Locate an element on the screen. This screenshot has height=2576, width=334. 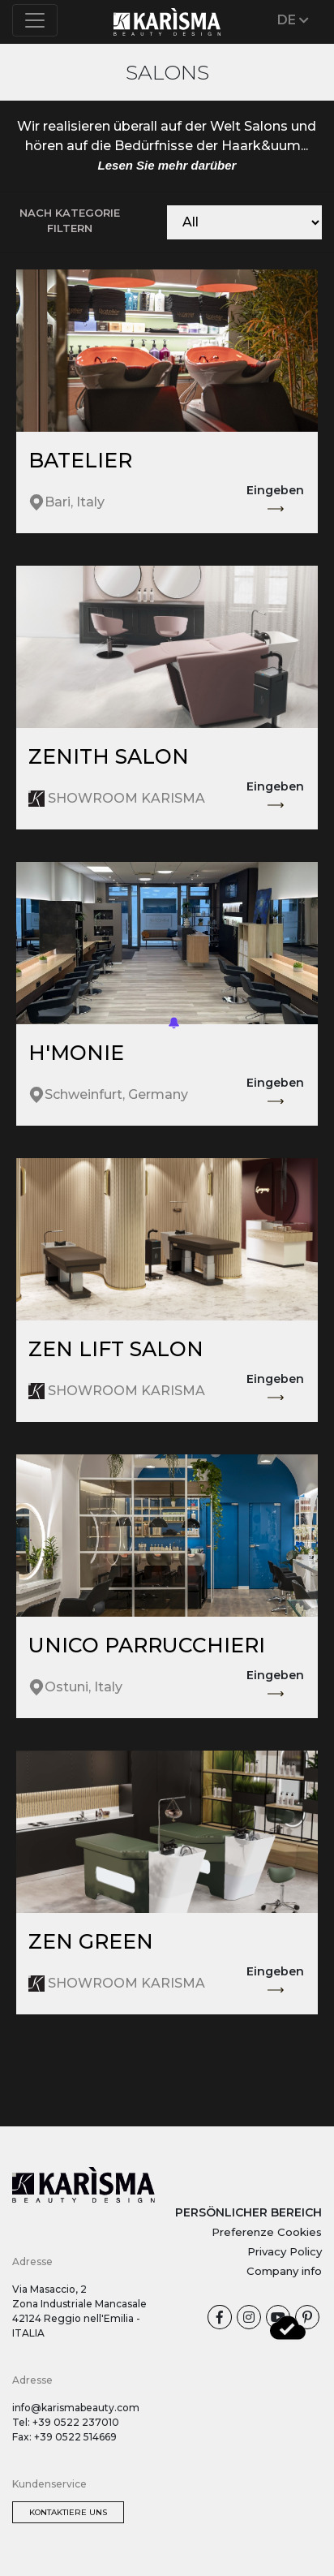
file successfully synced to cloud is located at coordinates (288, 2328).